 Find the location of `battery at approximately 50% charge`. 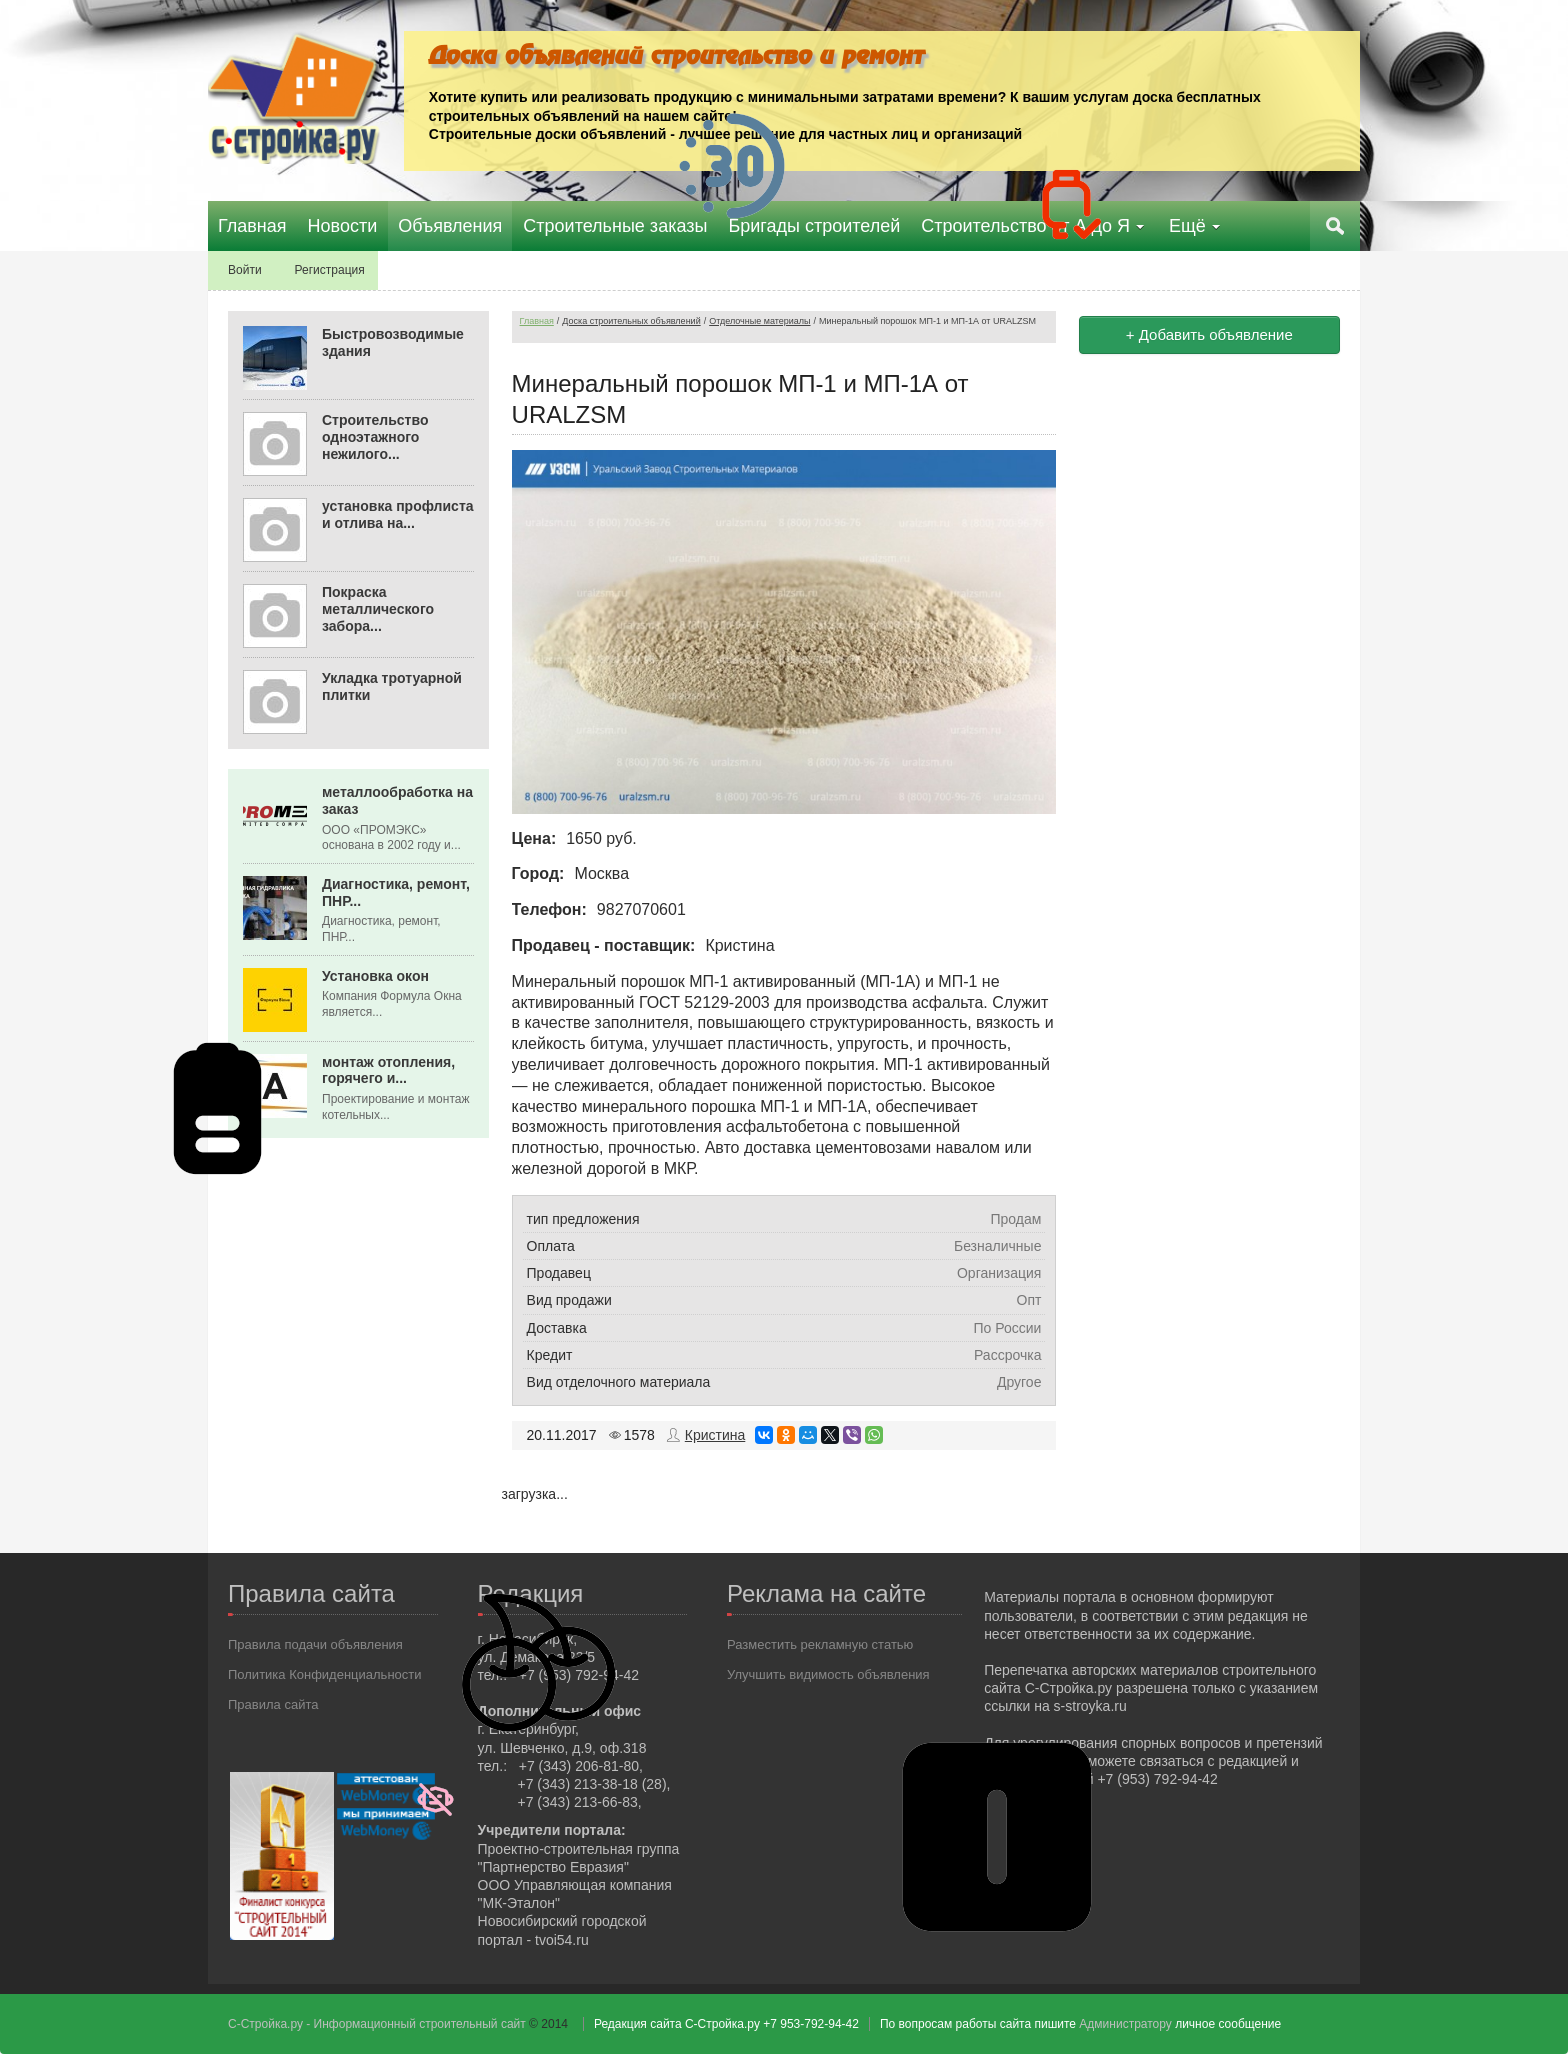

battery at approximately 50% charge is located at coordinates (217, 1108).